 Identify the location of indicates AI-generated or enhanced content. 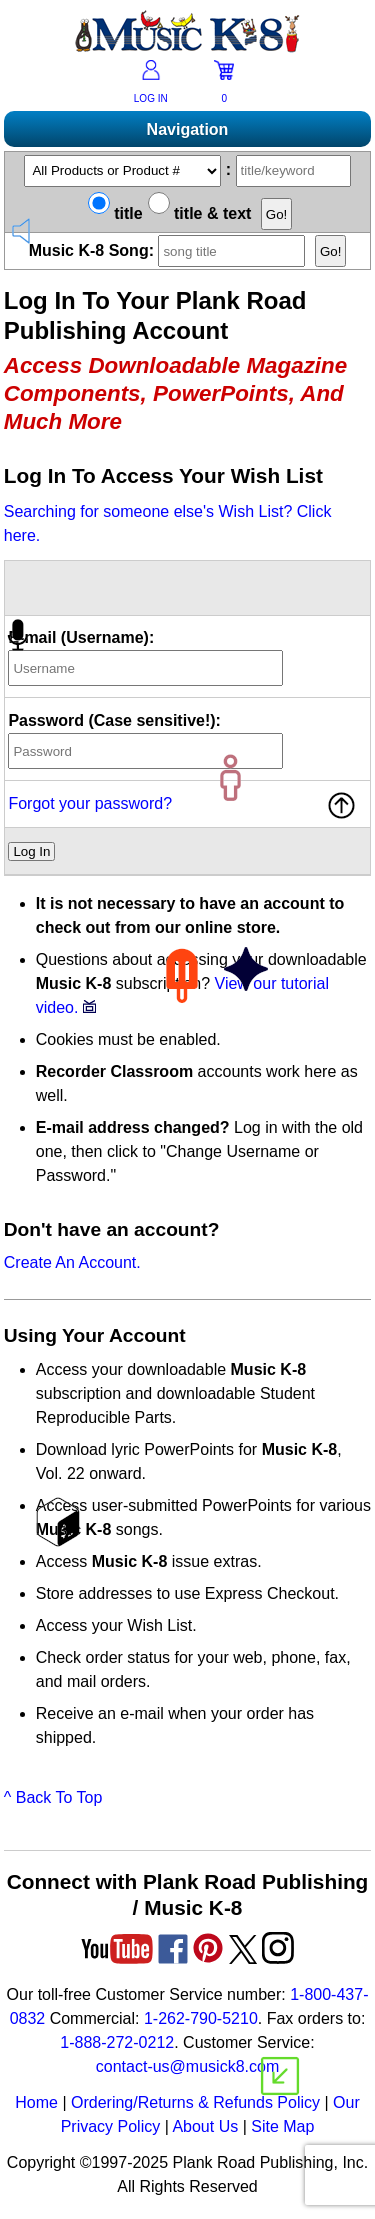
(246, 969).